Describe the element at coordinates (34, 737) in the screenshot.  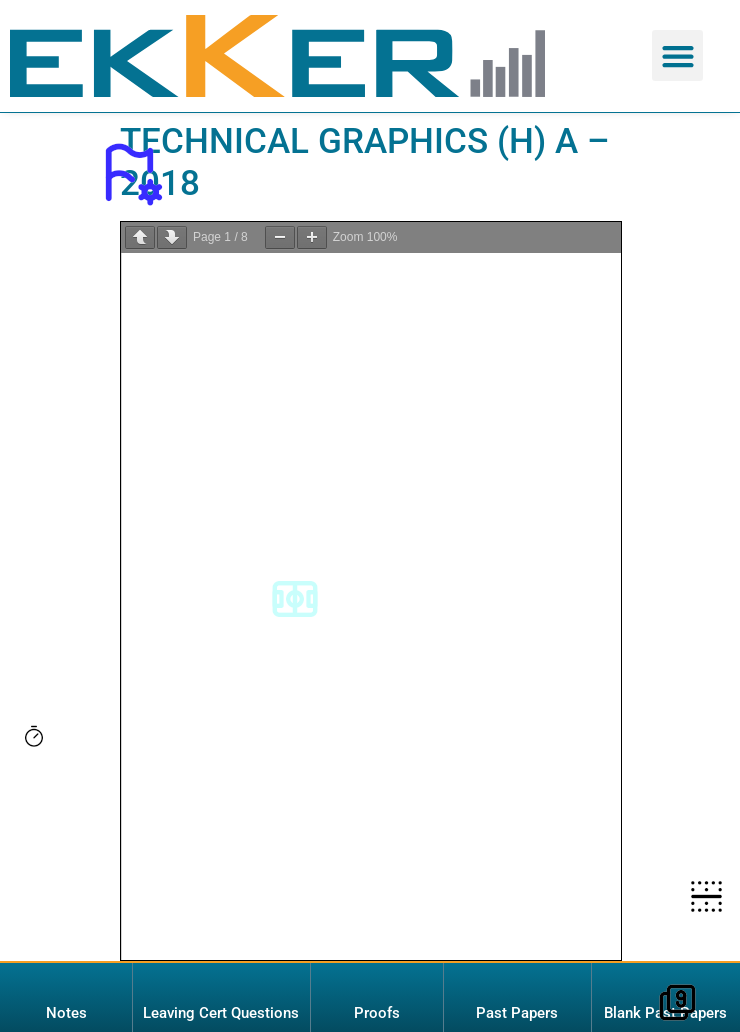
I see `set a countdown timer` at that location.